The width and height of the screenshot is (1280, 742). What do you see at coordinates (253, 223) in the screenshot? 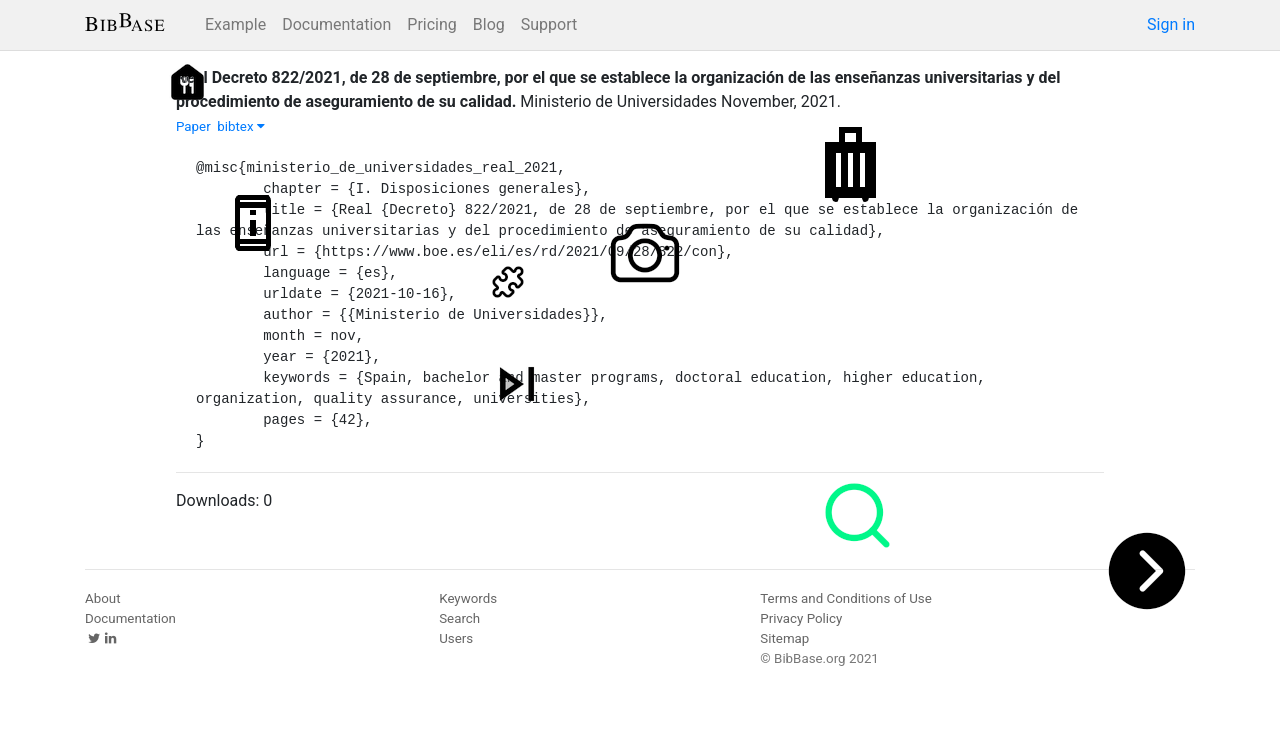
I see `view device information` at bounding box center [253, 223].